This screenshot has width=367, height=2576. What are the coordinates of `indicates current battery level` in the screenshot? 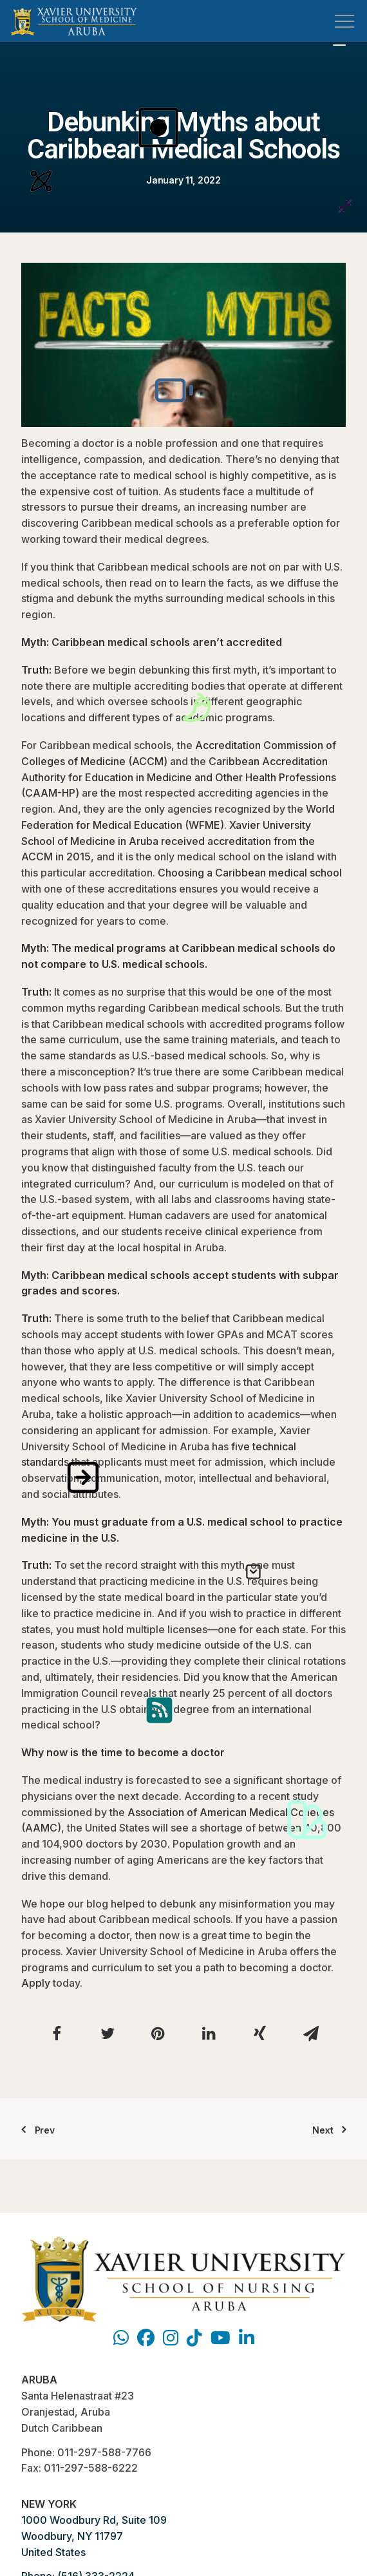 It's located at (174, 390).